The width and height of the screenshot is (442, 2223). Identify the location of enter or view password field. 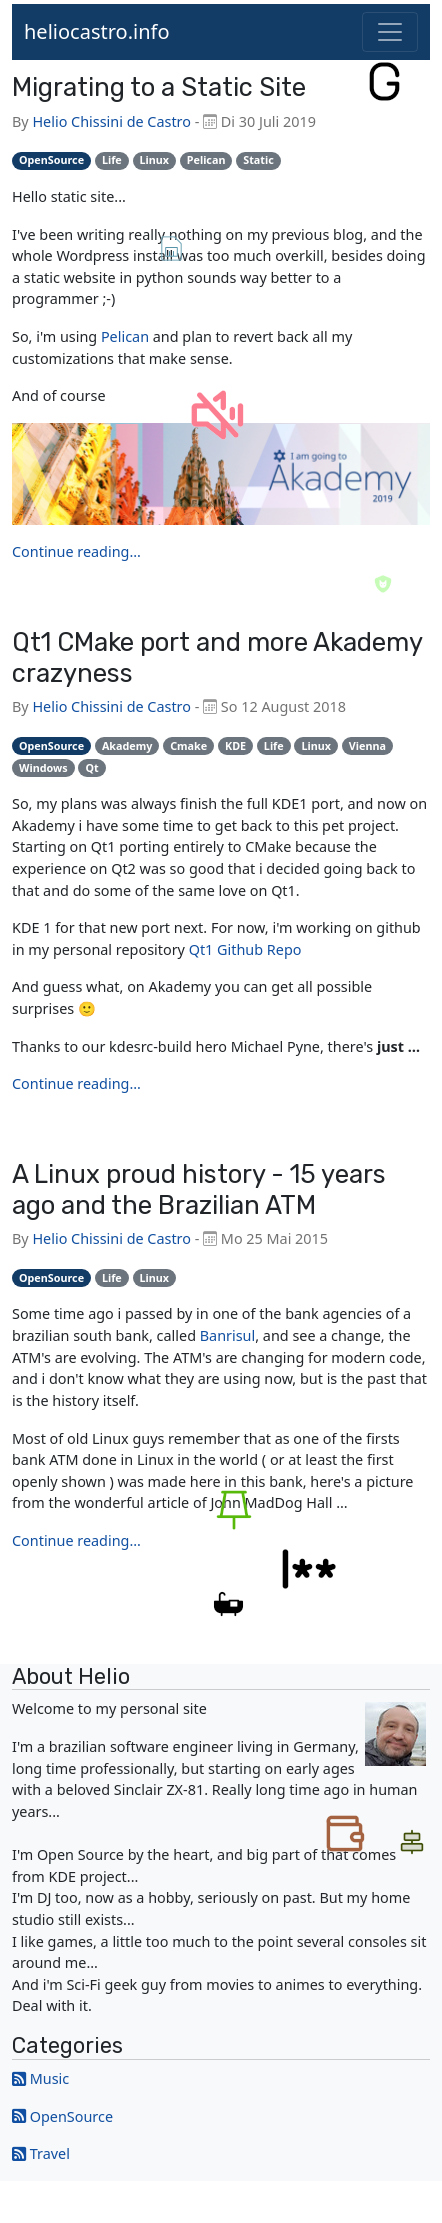
(307, 1569).